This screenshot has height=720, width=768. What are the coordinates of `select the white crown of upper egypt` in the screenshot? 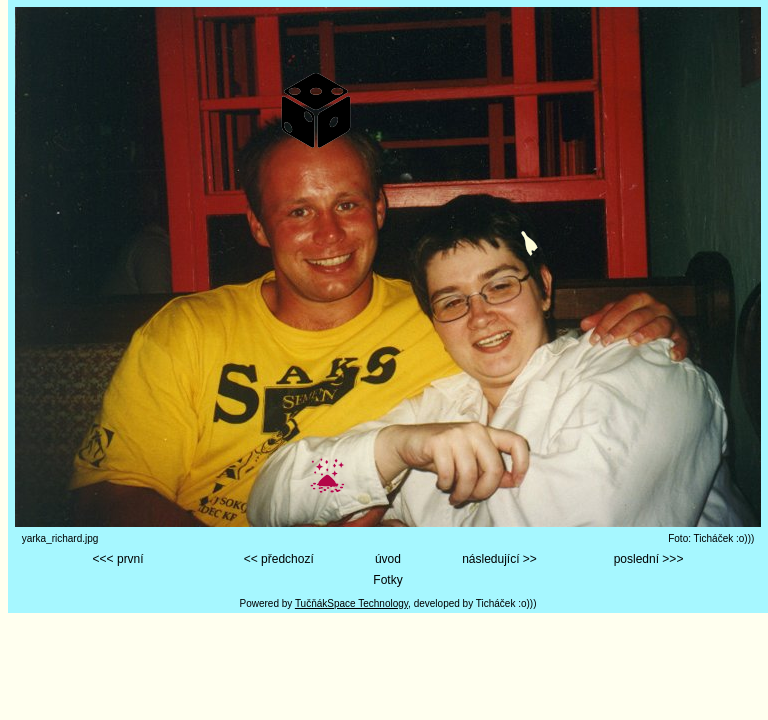 It's located at (529, 243).